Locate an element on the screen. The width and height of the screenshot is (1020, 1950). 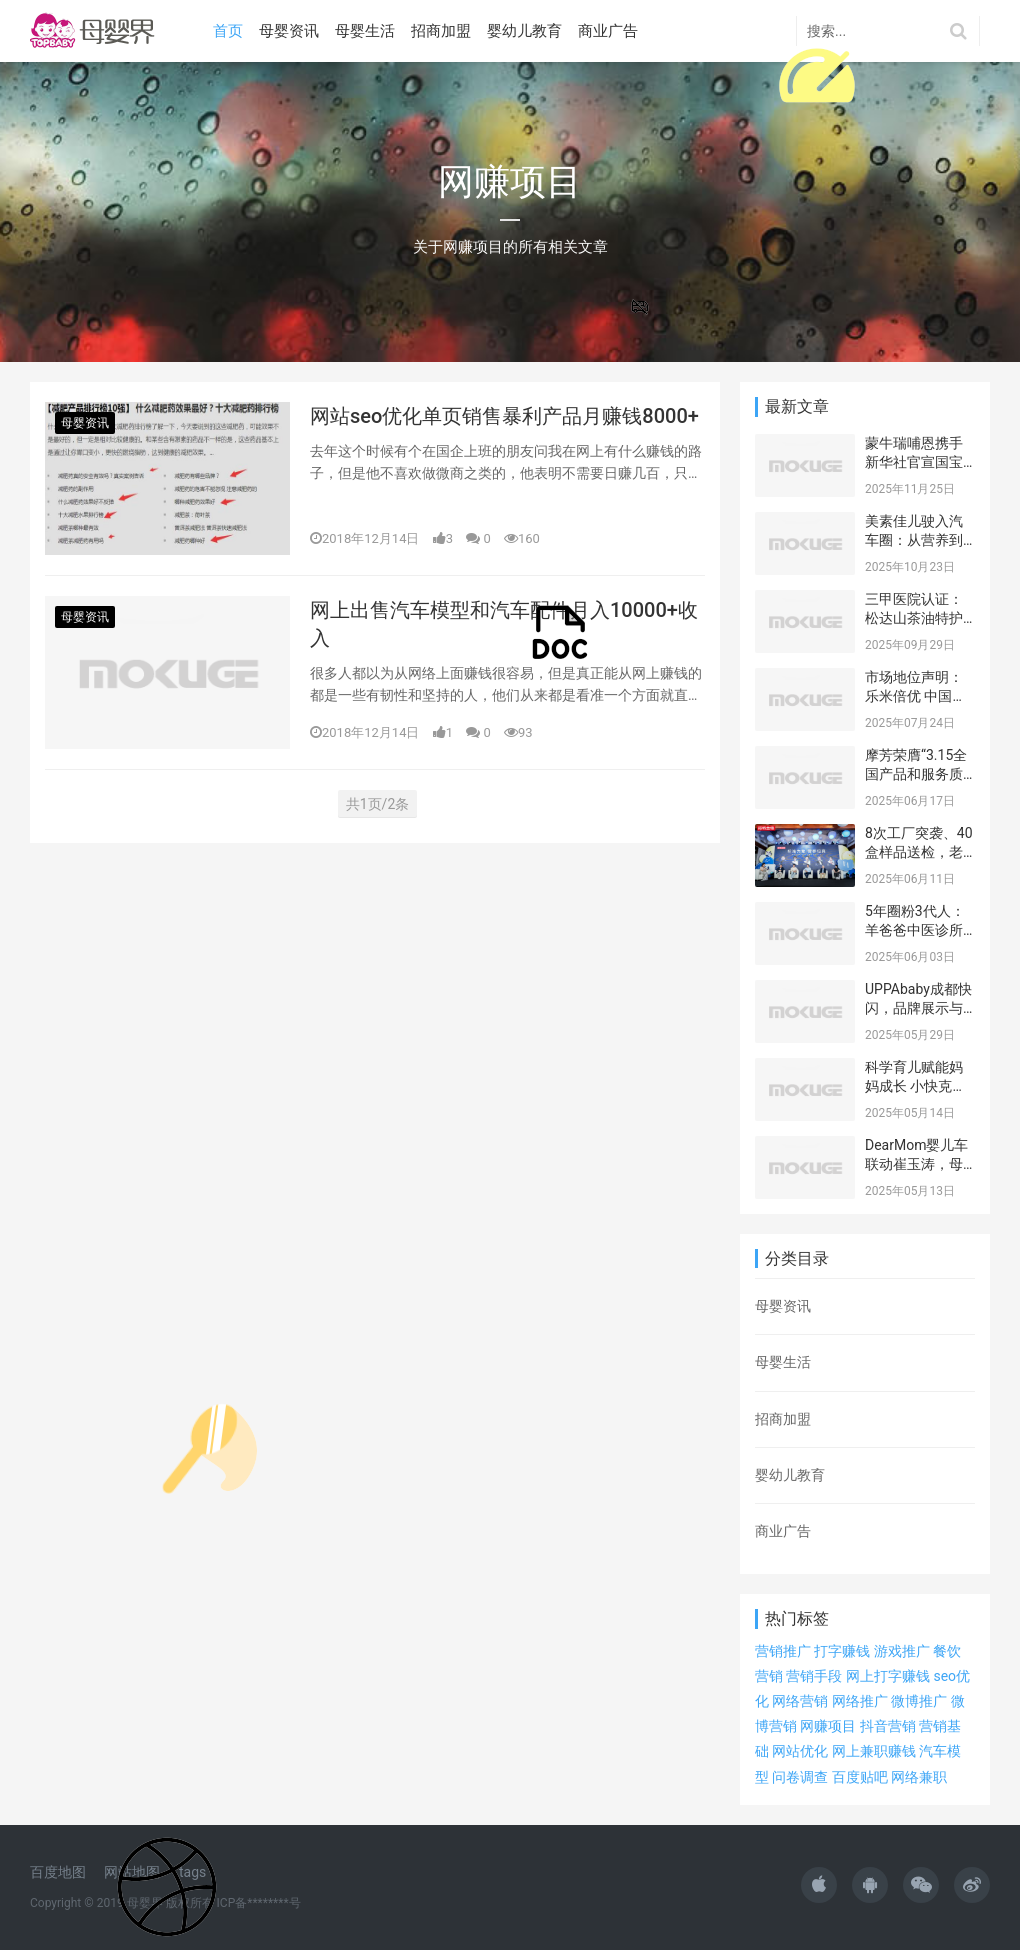
discord golden bug hunter badge indicating elite bug reporter status is located at coordinates (210, 1448).